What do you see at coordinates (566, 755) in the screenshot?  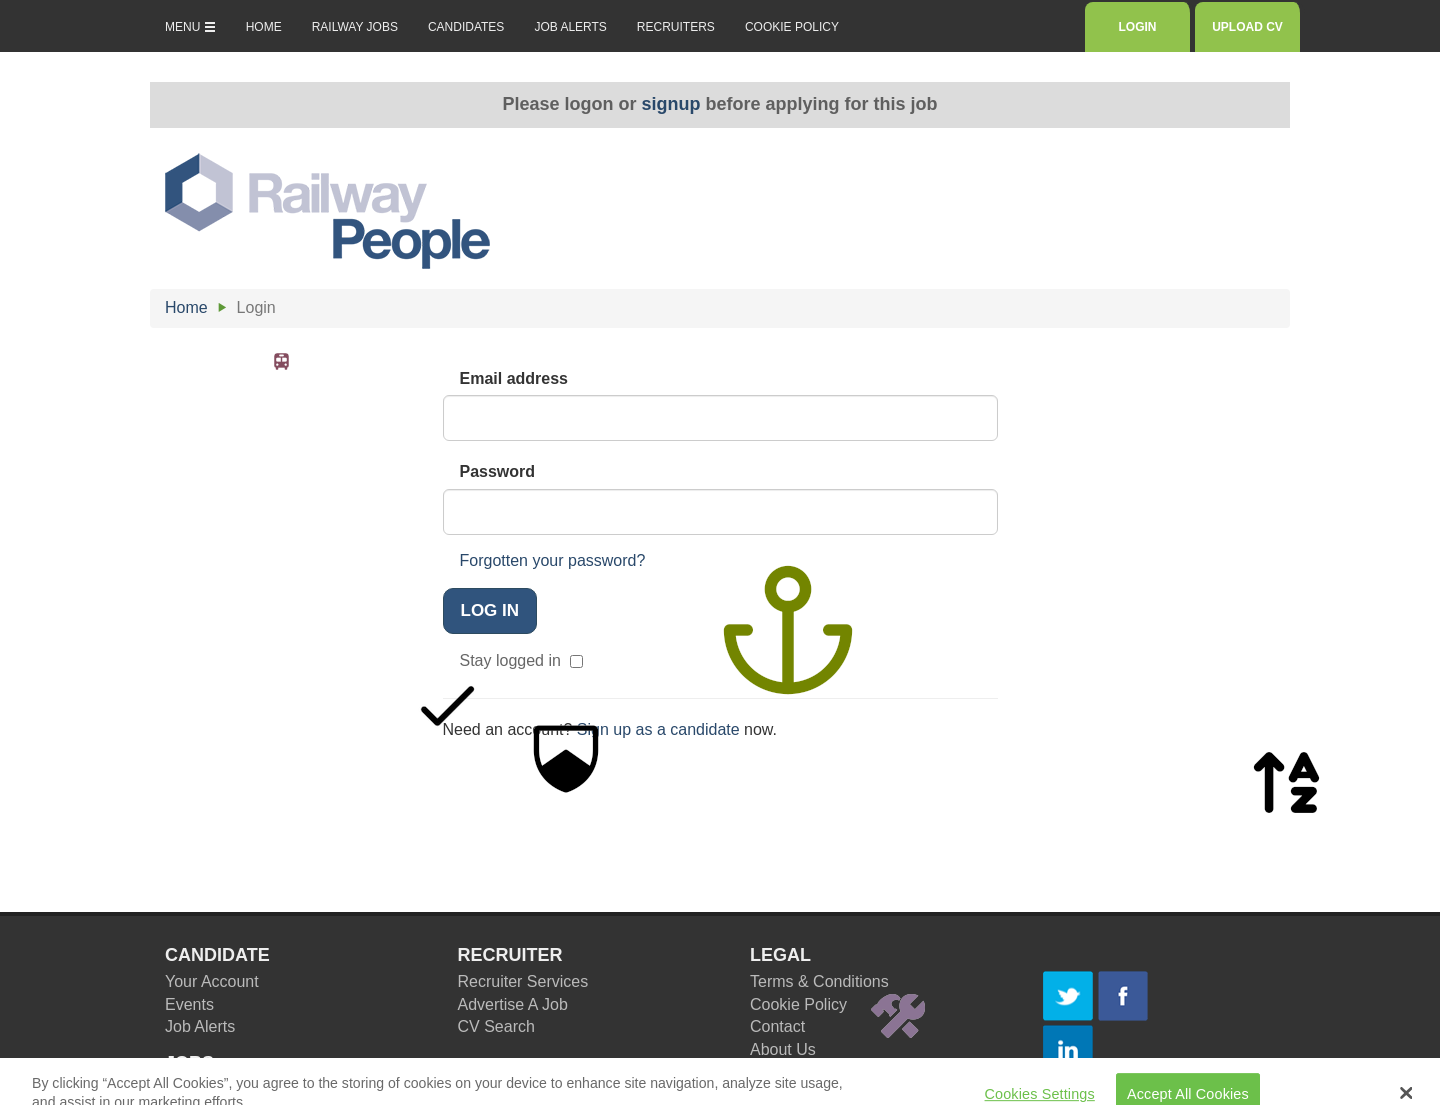 I see `access security or protection settings` at bounding box center [566, 755].